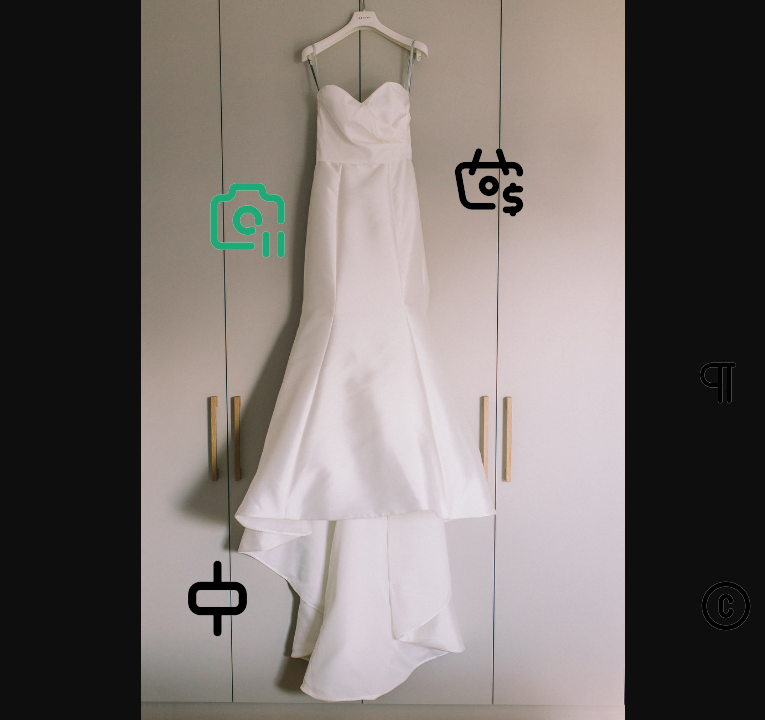 This screenshot has width=765, height=720. I want to click on align selected elements to center, so click(217, 598).